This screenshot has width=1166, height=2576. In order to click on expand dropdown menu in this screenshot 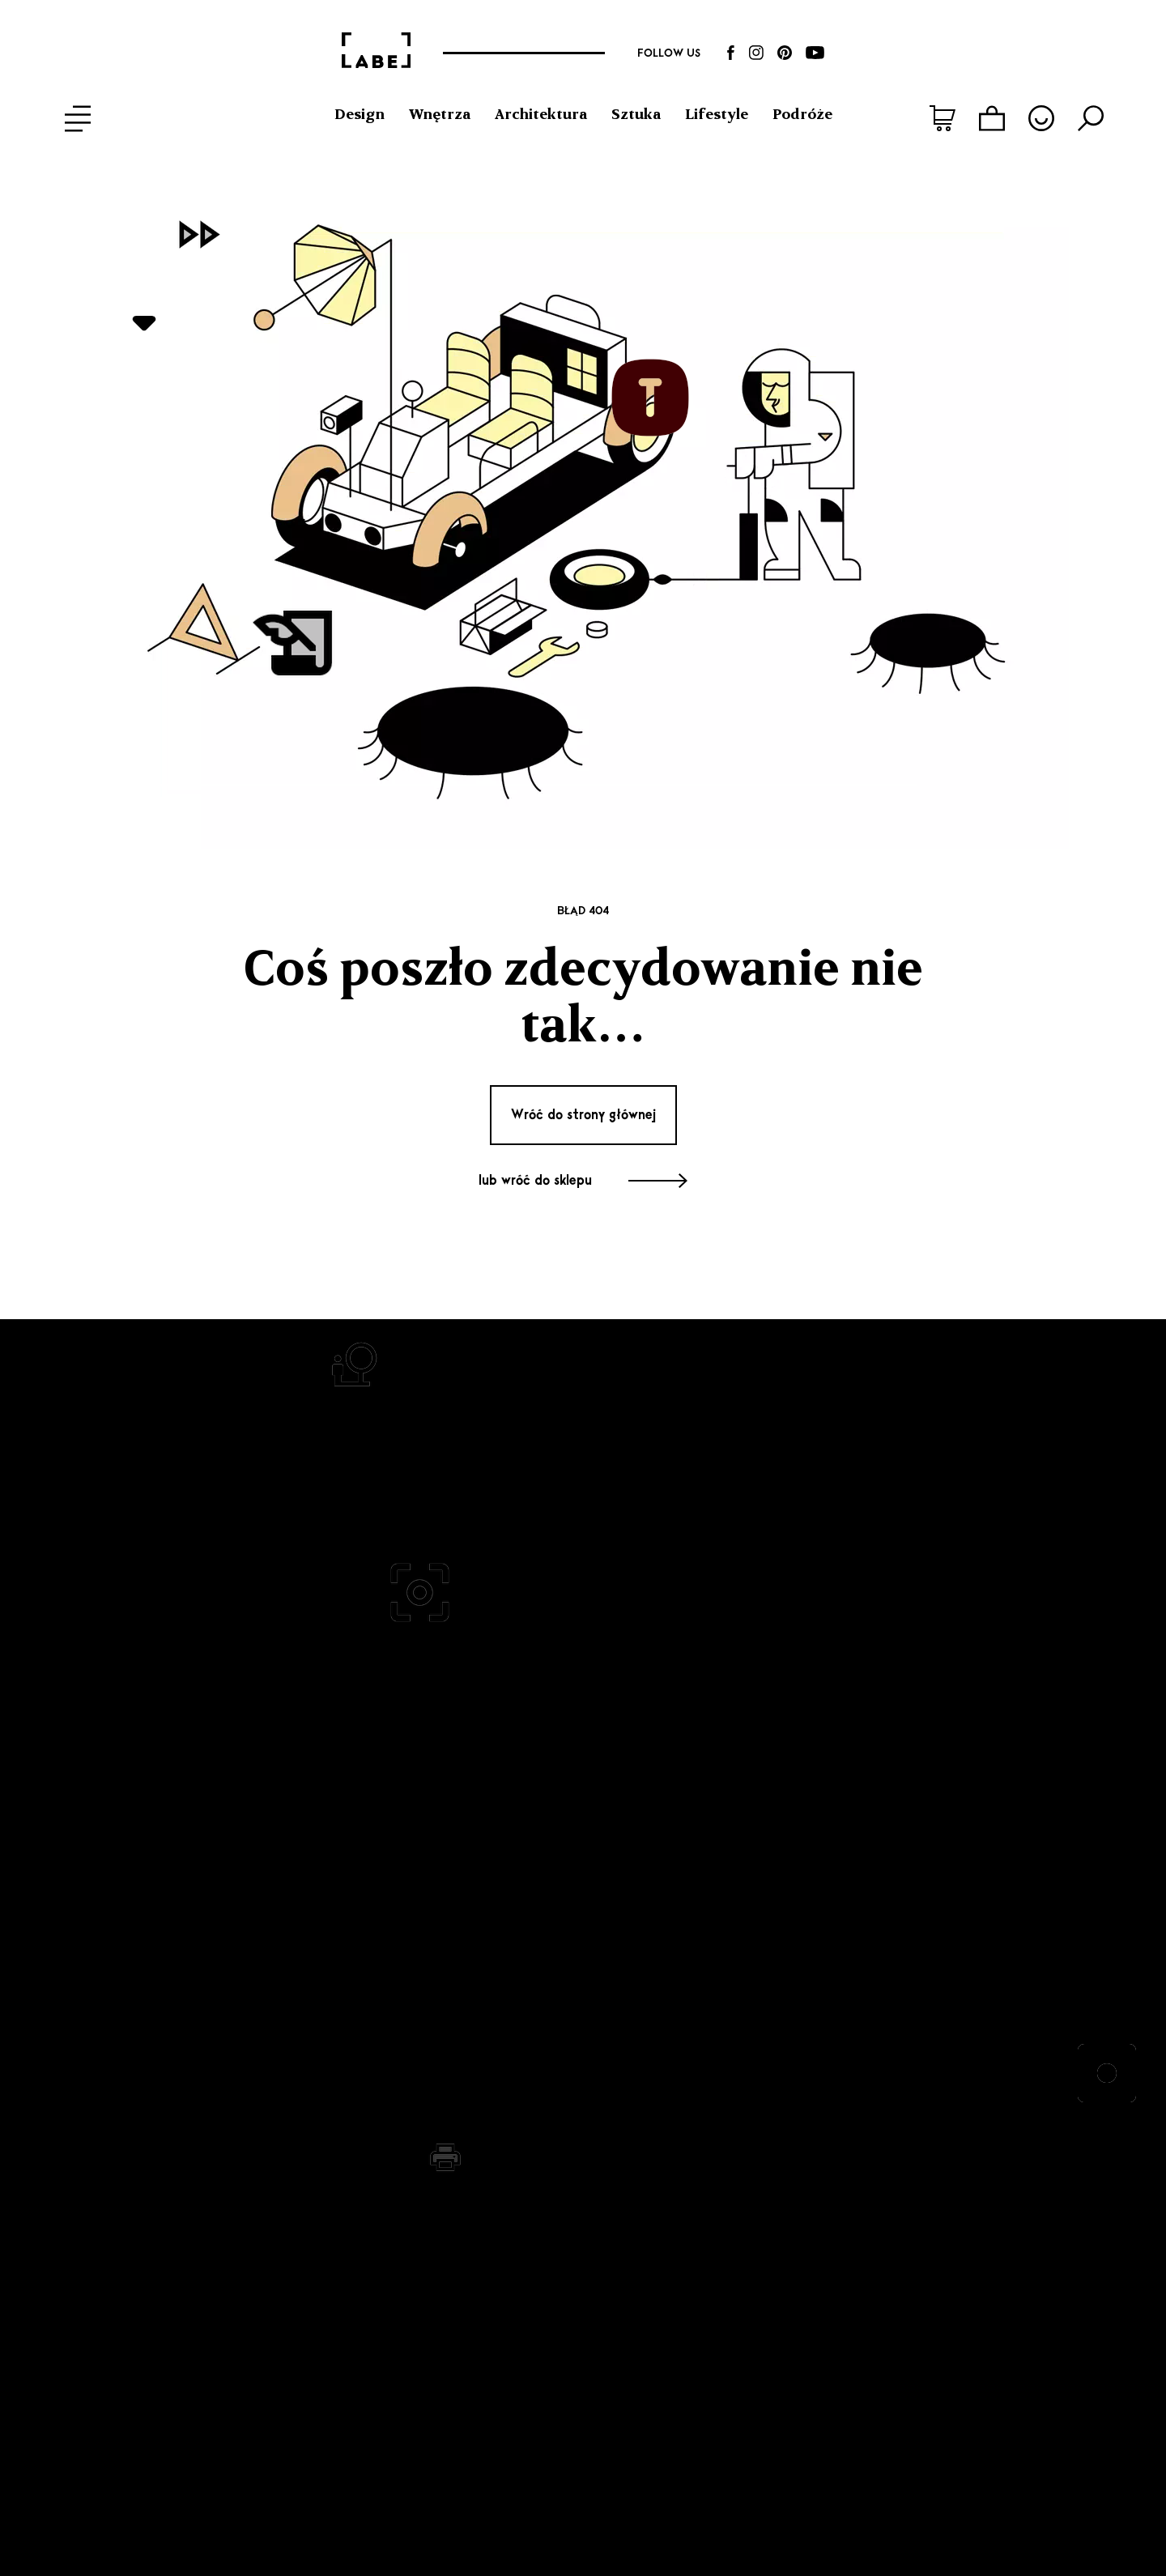, I will do `click(144, 322)`.